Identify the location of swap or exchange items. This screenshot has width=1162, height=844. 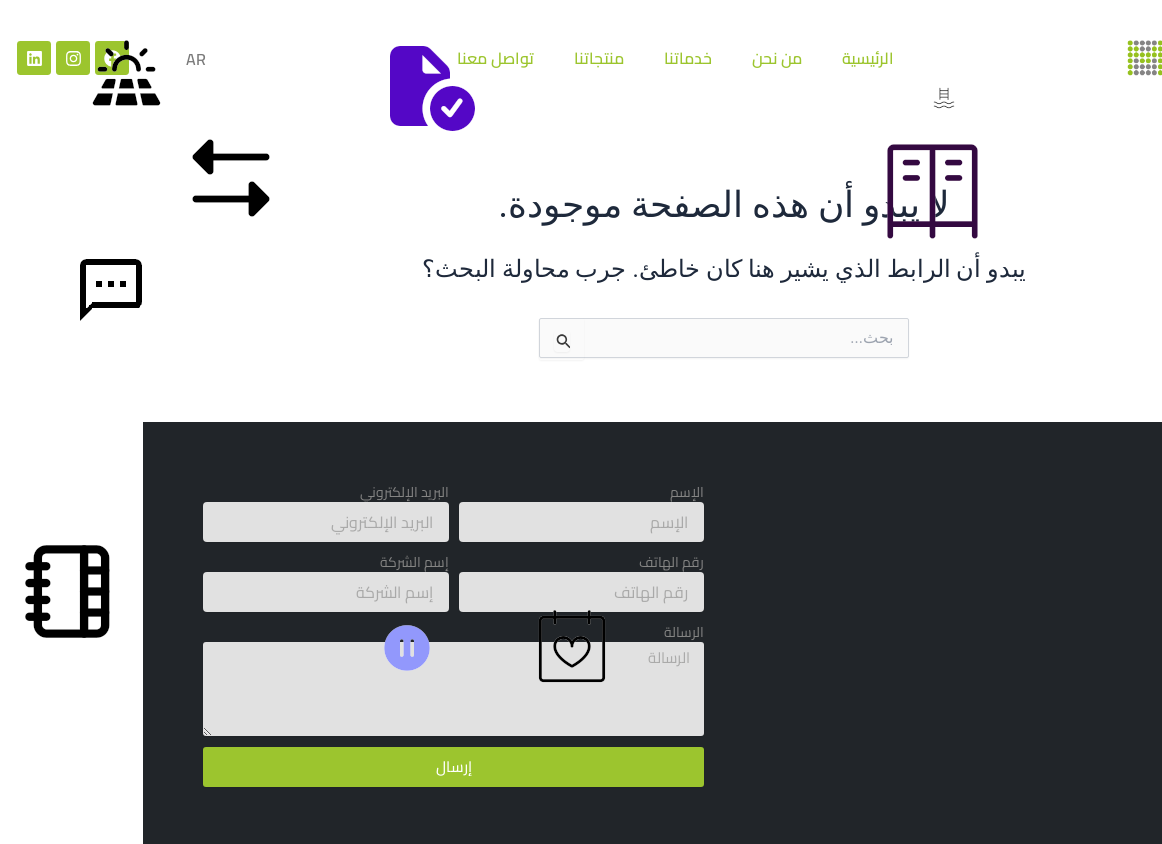
(231, 178).